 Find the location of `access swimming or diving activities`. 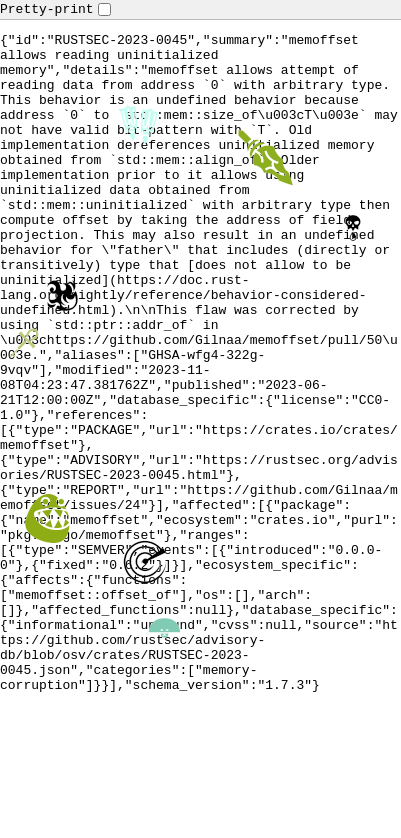

access swimming or diving activities is located at coordinates (139, 124).